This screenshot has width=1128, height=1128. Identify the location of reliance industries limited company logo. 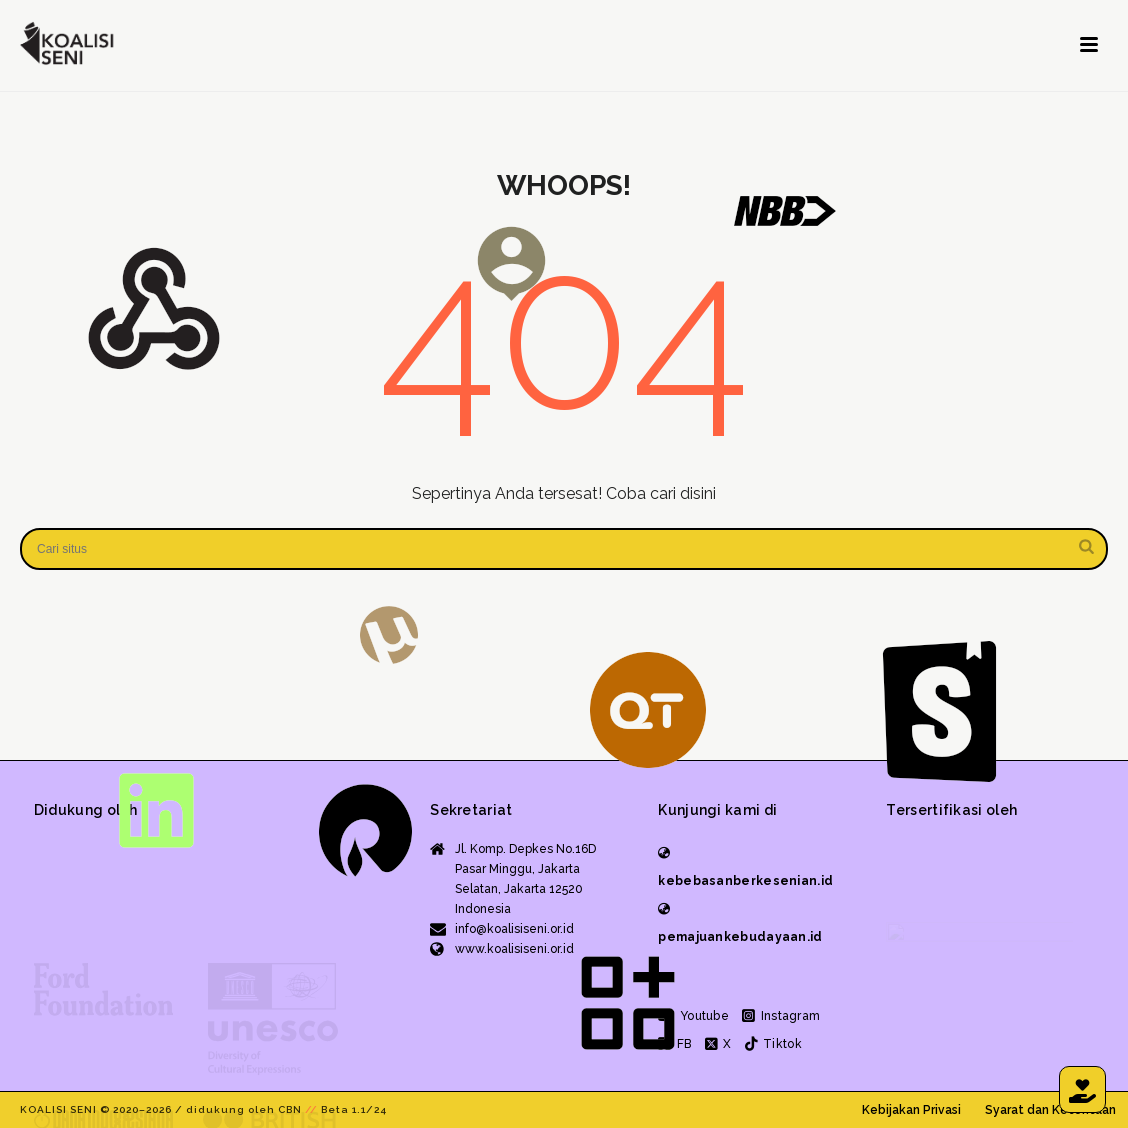
(365, 830).